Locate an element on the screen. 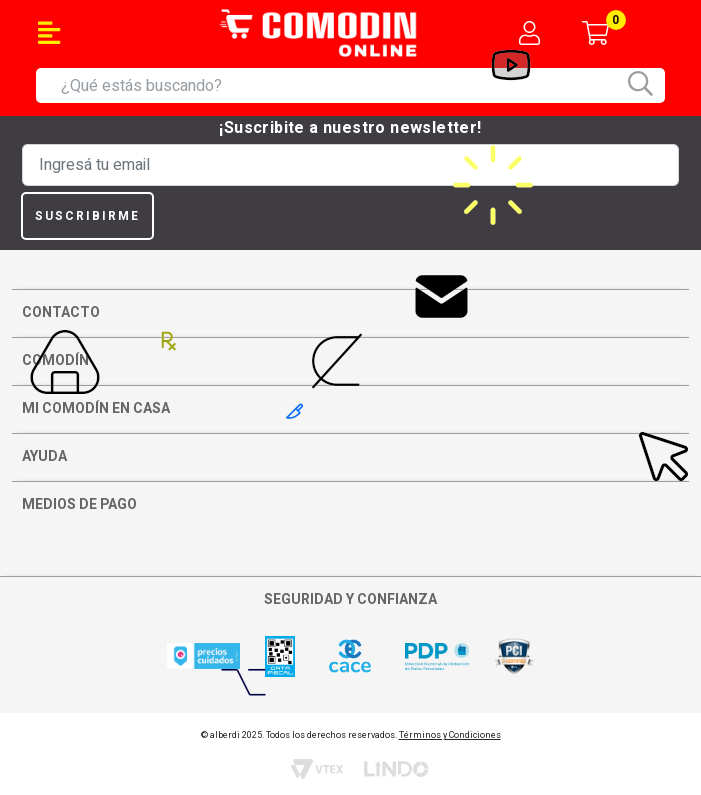 This screenshot has height=795, width=701. open your inbox or messages is located at coordinates (441, 296).